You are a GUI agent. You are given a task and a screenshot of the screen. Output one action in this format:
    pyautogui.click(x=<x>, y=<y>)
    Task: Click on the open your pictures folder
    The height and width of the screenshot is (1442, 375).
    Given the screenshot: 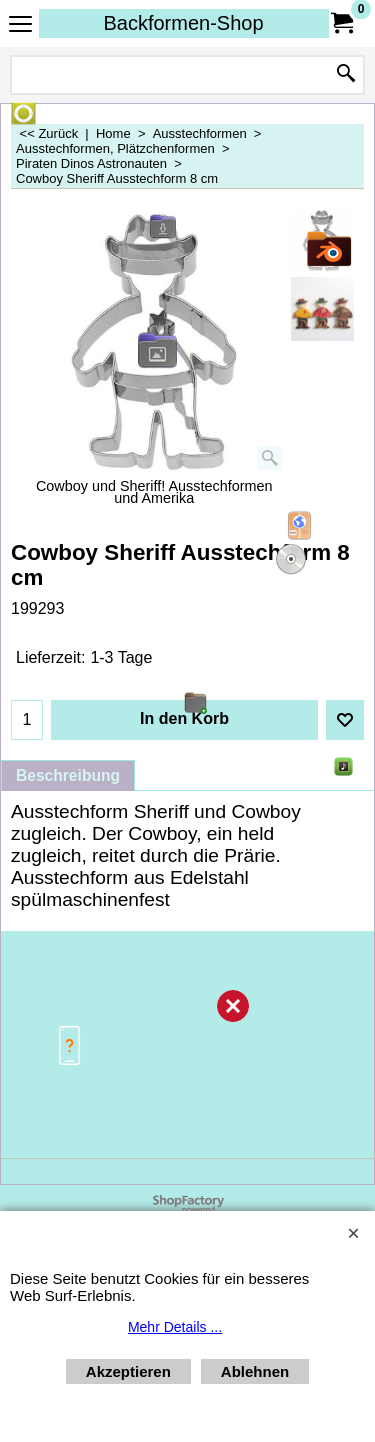 What is the action you would take?
    pyautogui.click(x=157, y=349)
    